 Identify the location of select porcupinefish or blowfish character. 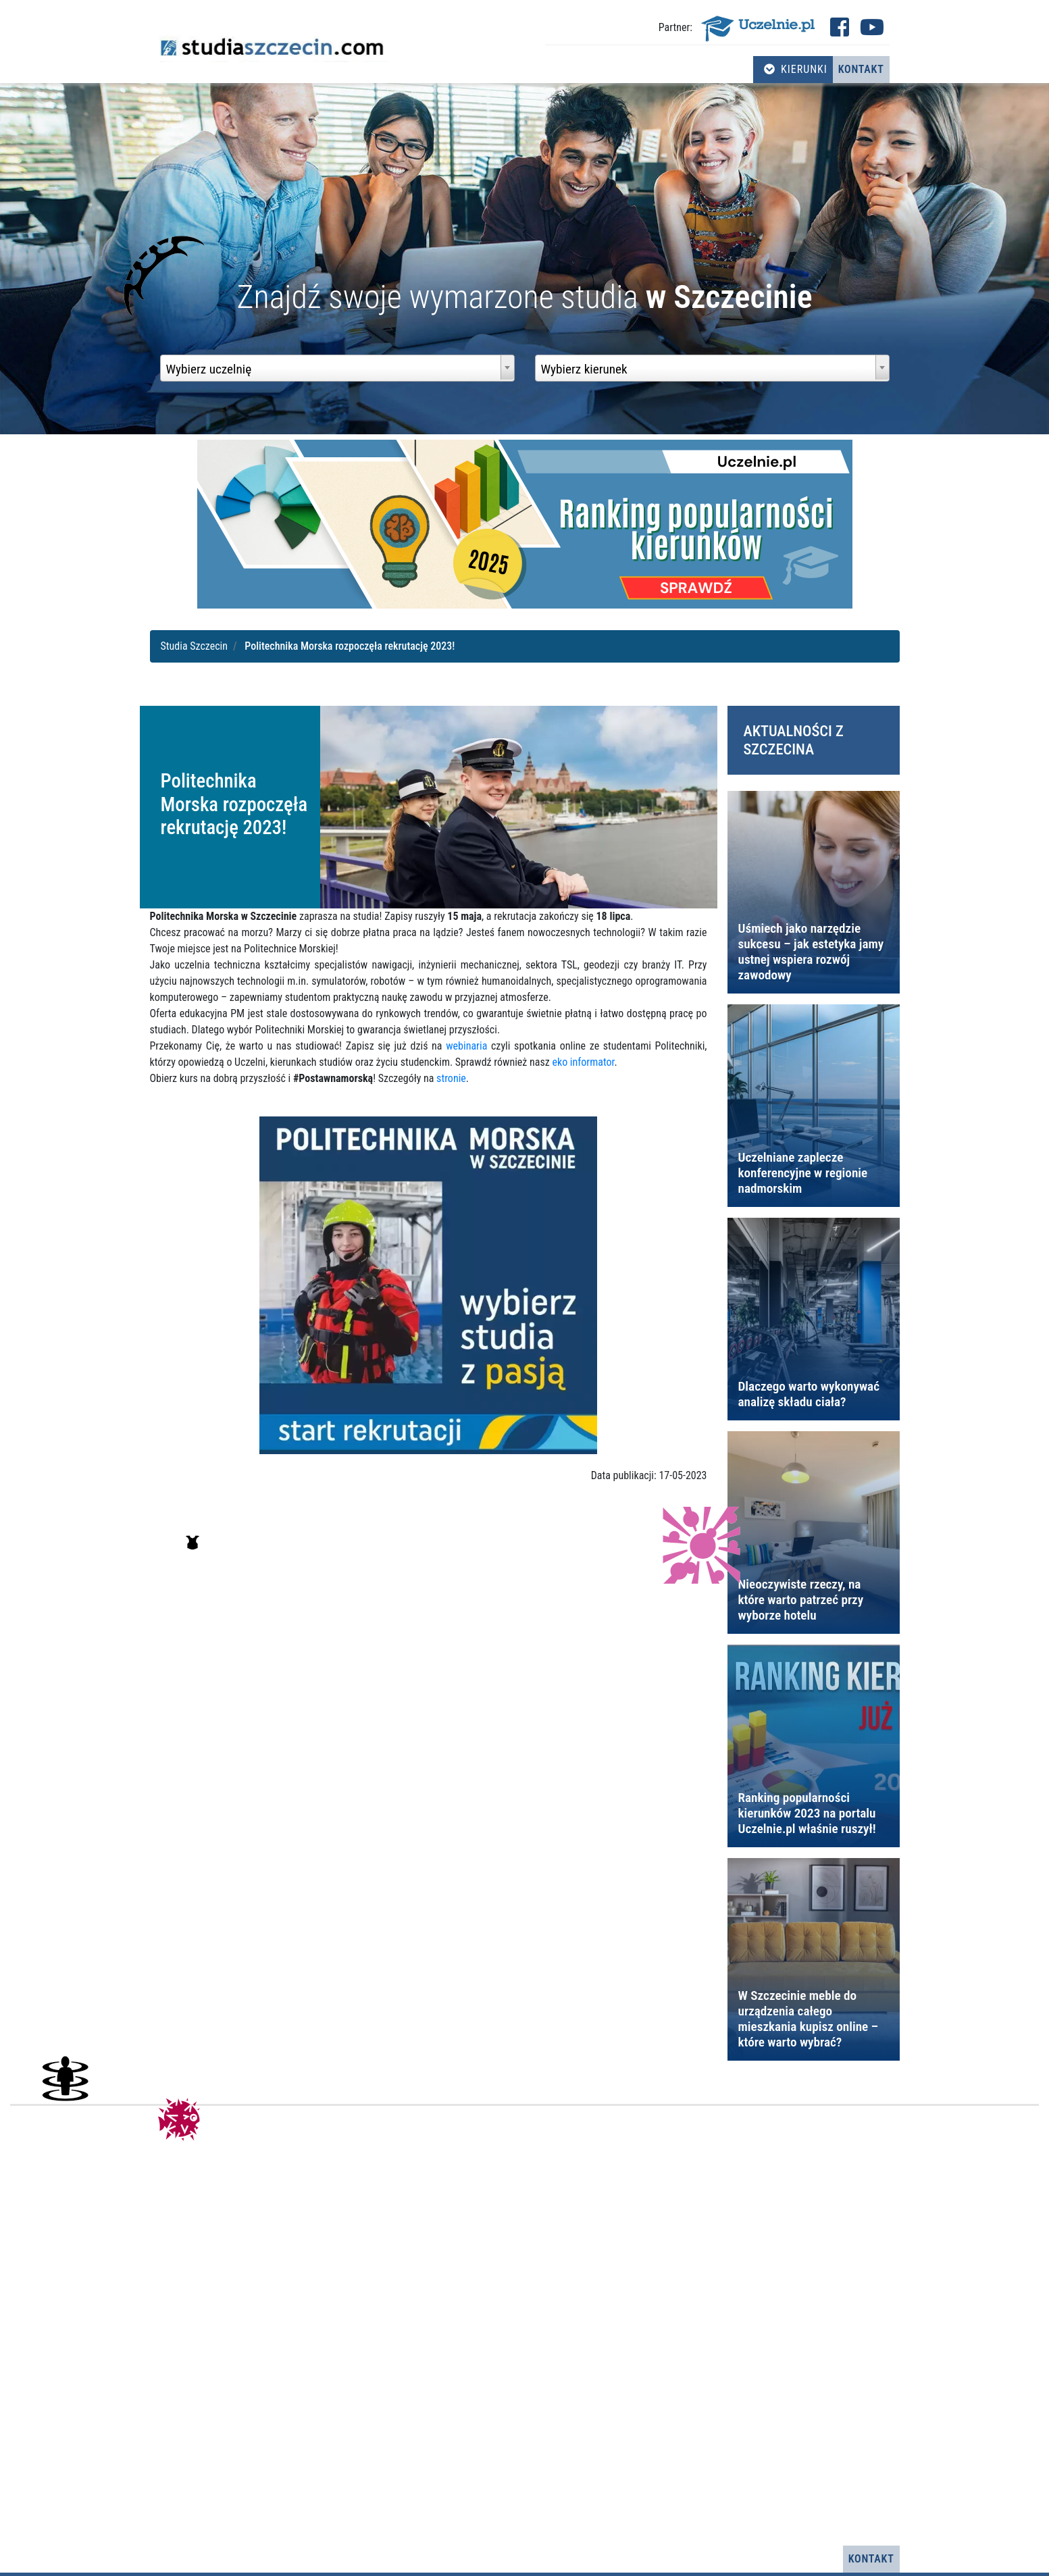
(179, 2119).